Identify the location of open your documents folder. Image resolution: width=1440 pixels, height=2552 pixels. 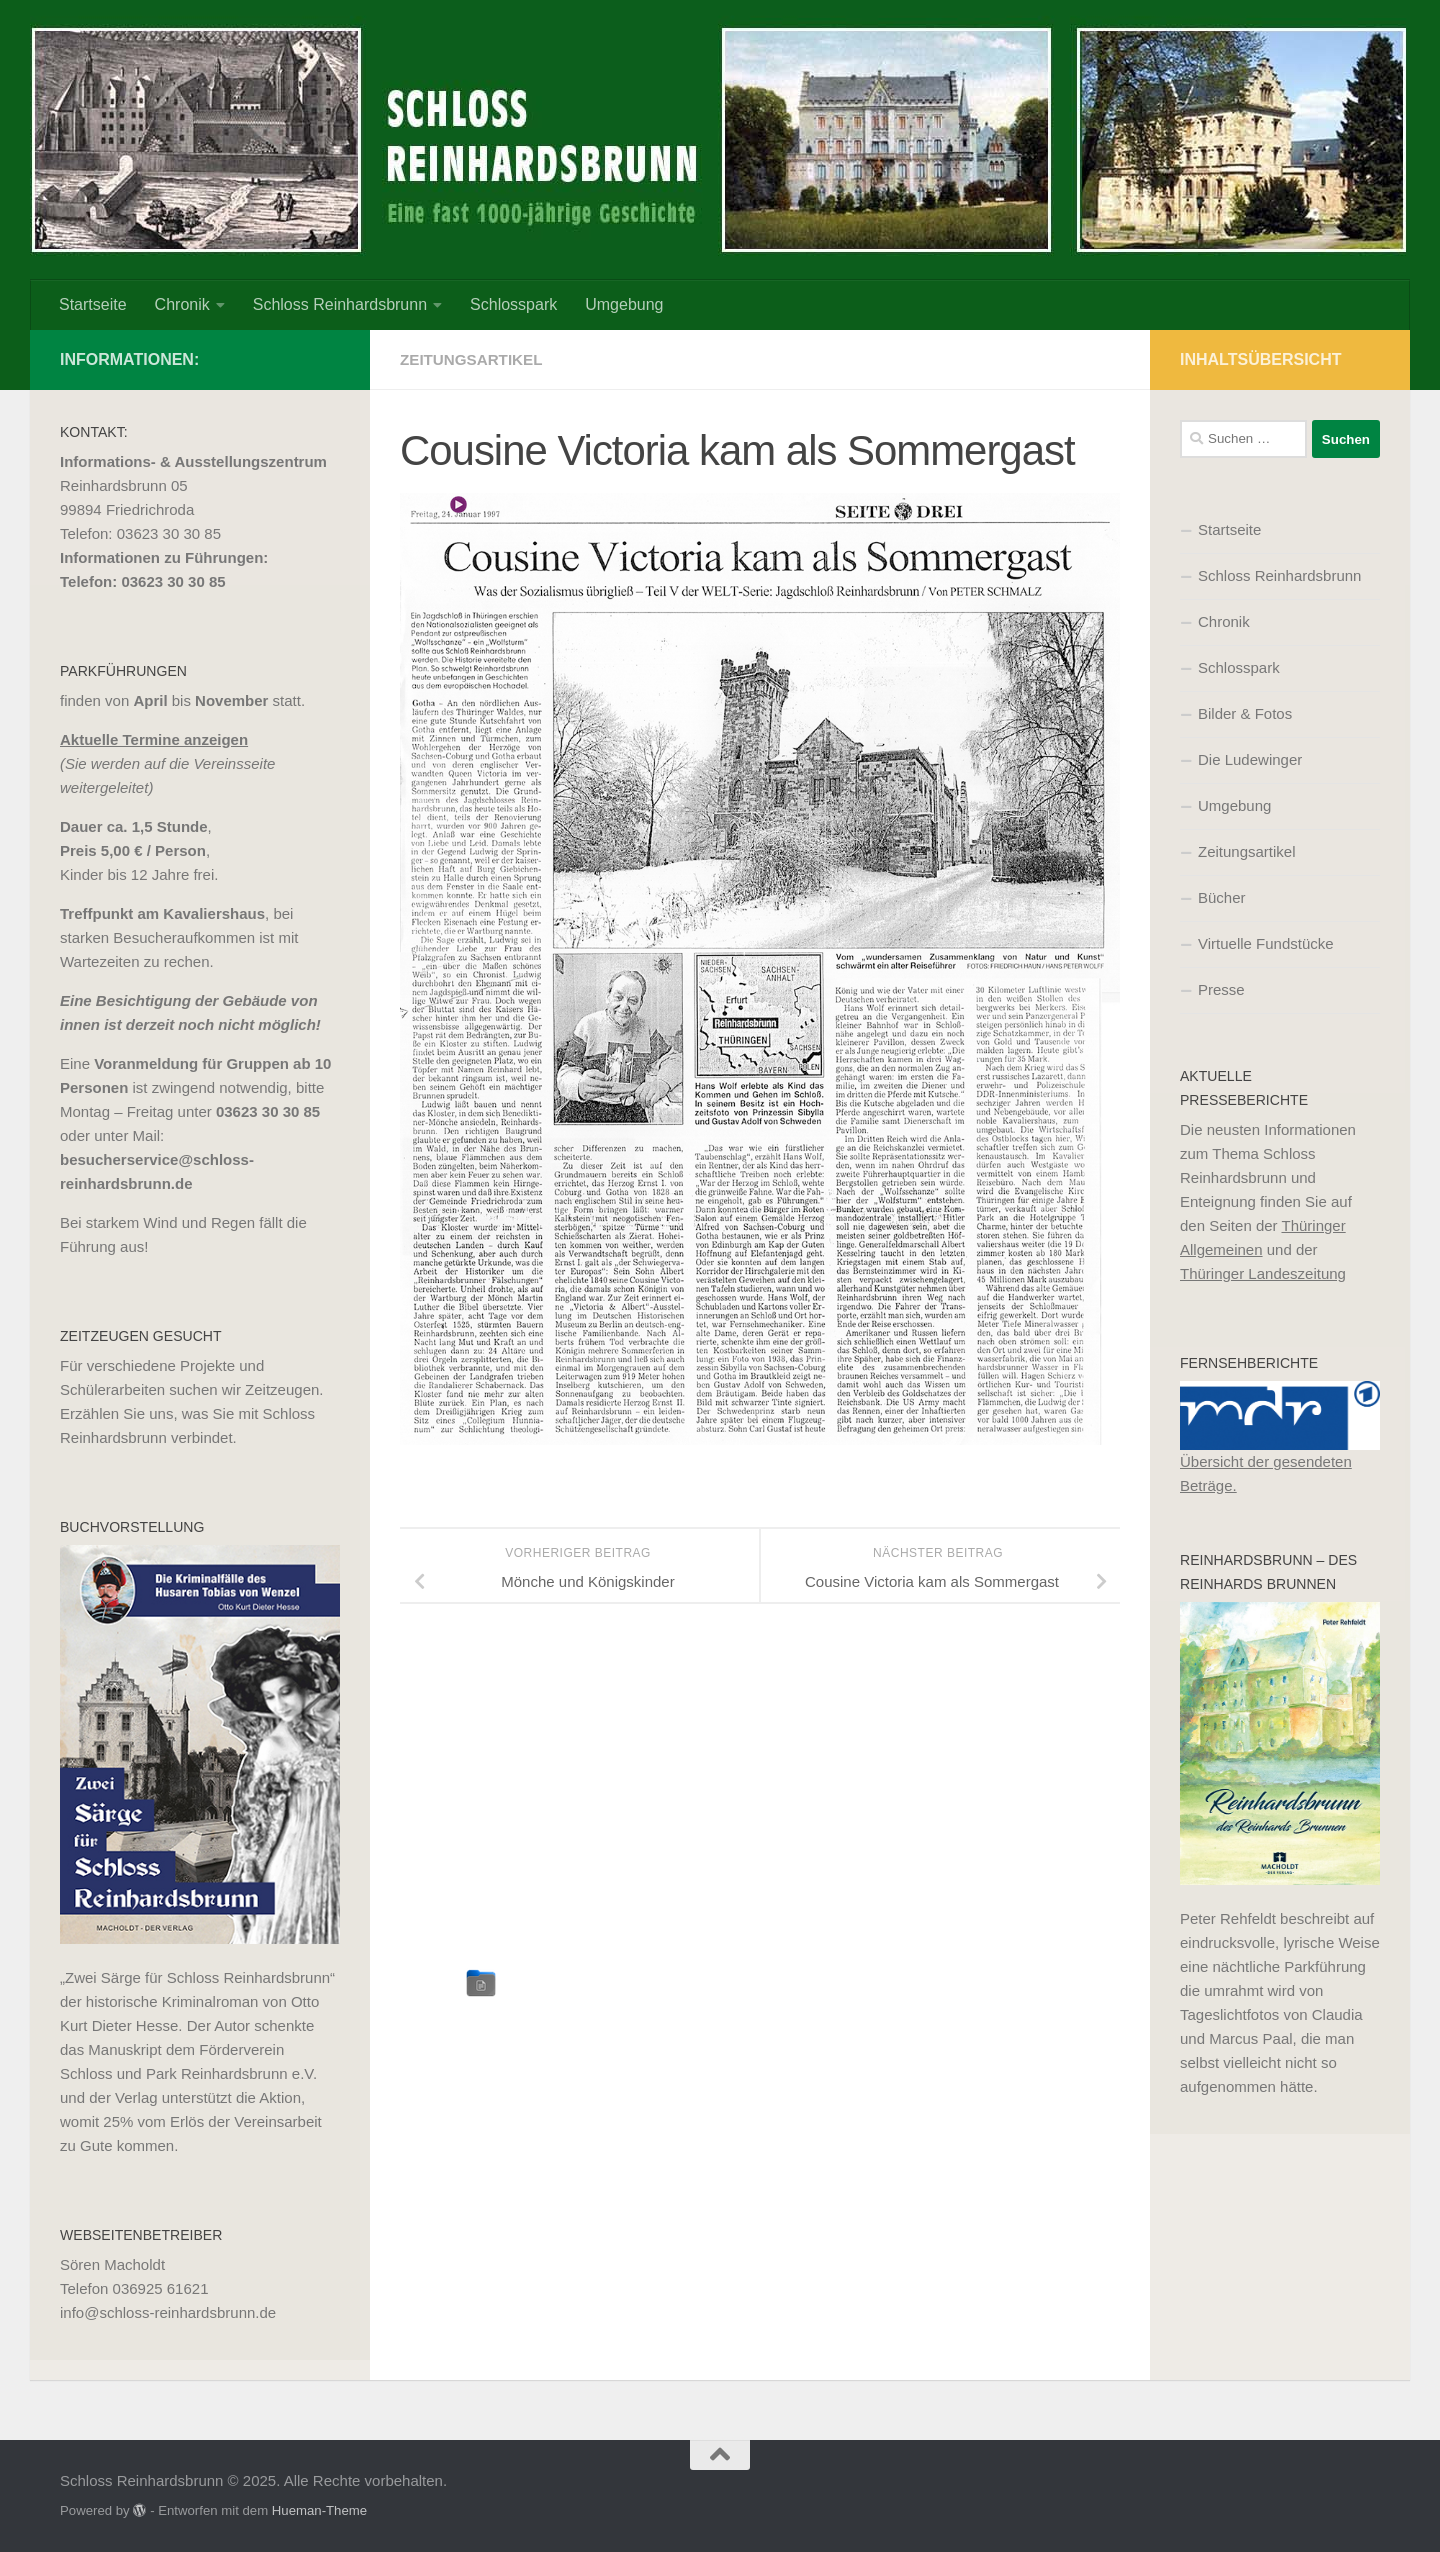
(481, 1983).